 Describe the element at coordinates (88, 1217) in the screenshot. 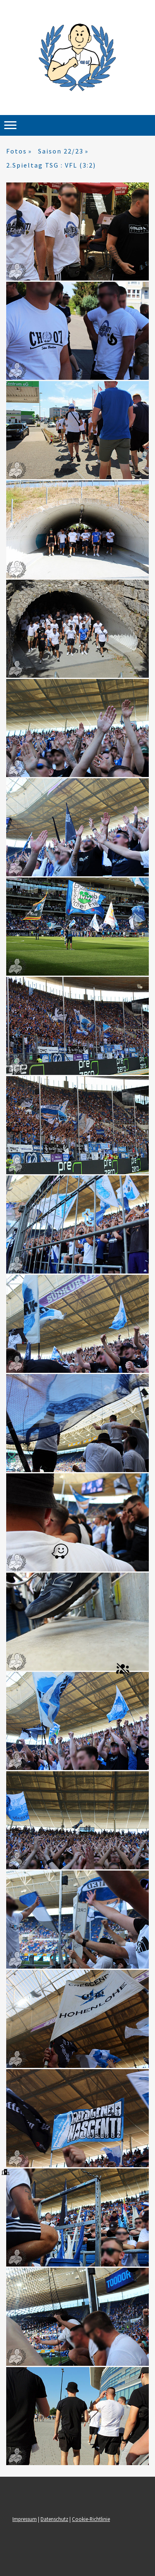

I see `open tumblr app` at that location.